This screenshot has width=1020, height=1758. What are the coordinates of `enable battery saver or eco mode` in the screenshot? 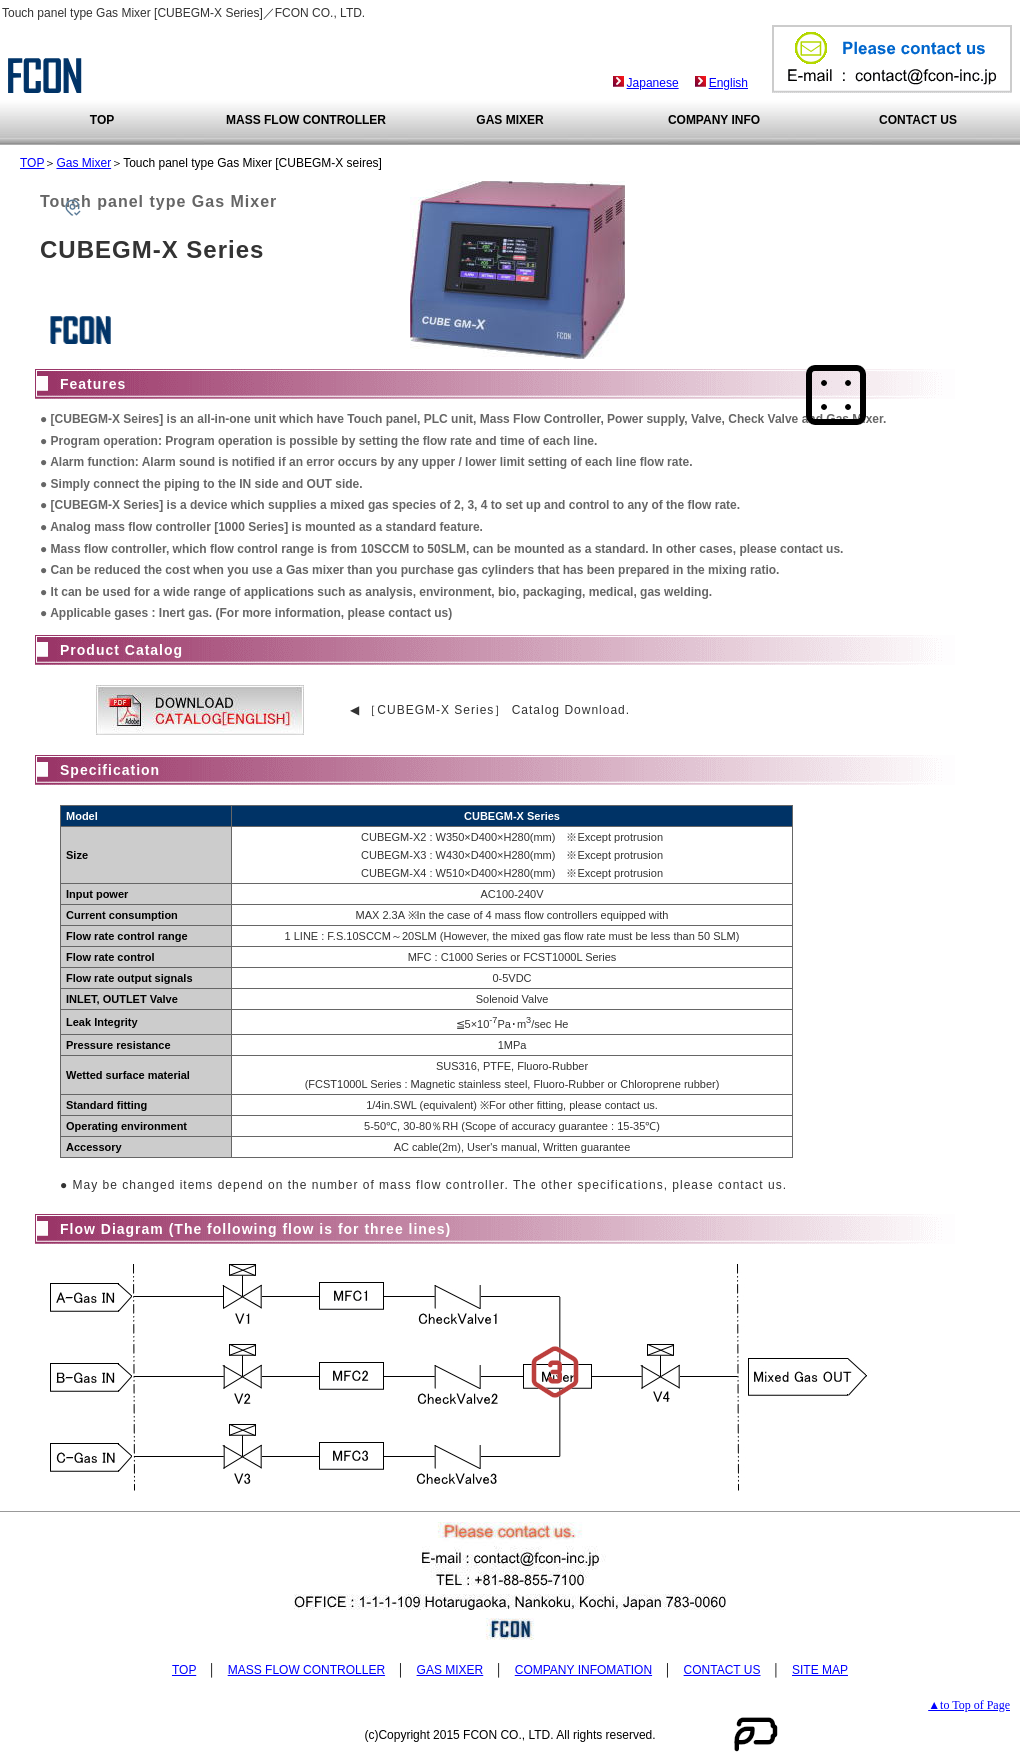 It's located at (757, 1731).